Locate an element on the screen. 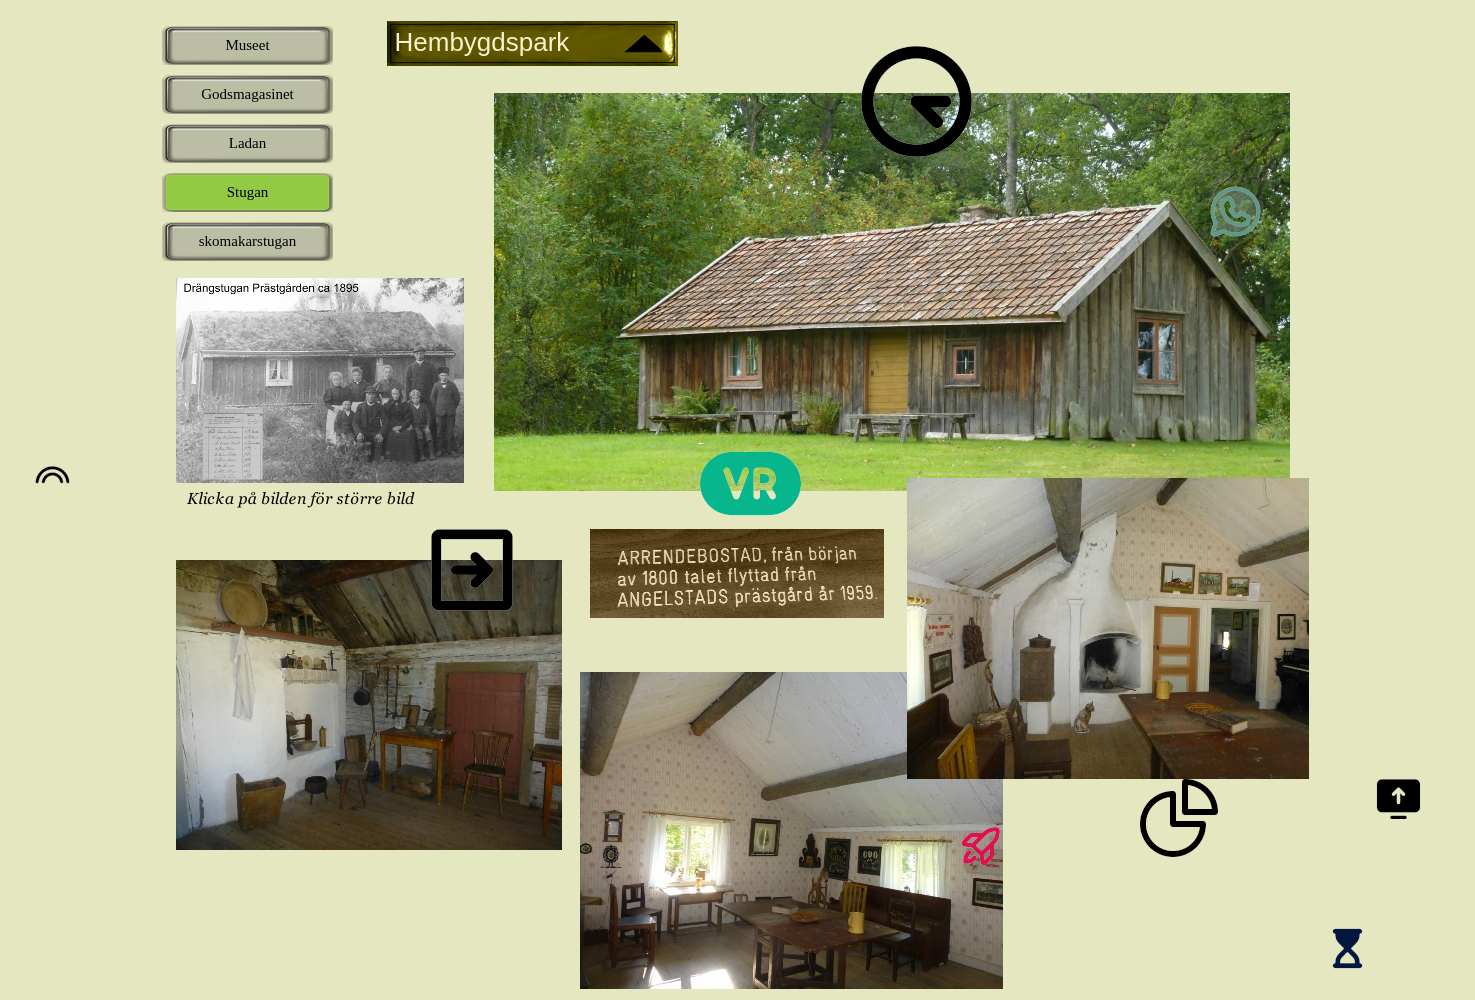 This screenshot has width=1475, height=1000. view analytics or statistics breakdown is located at coordinates (1179, 818).